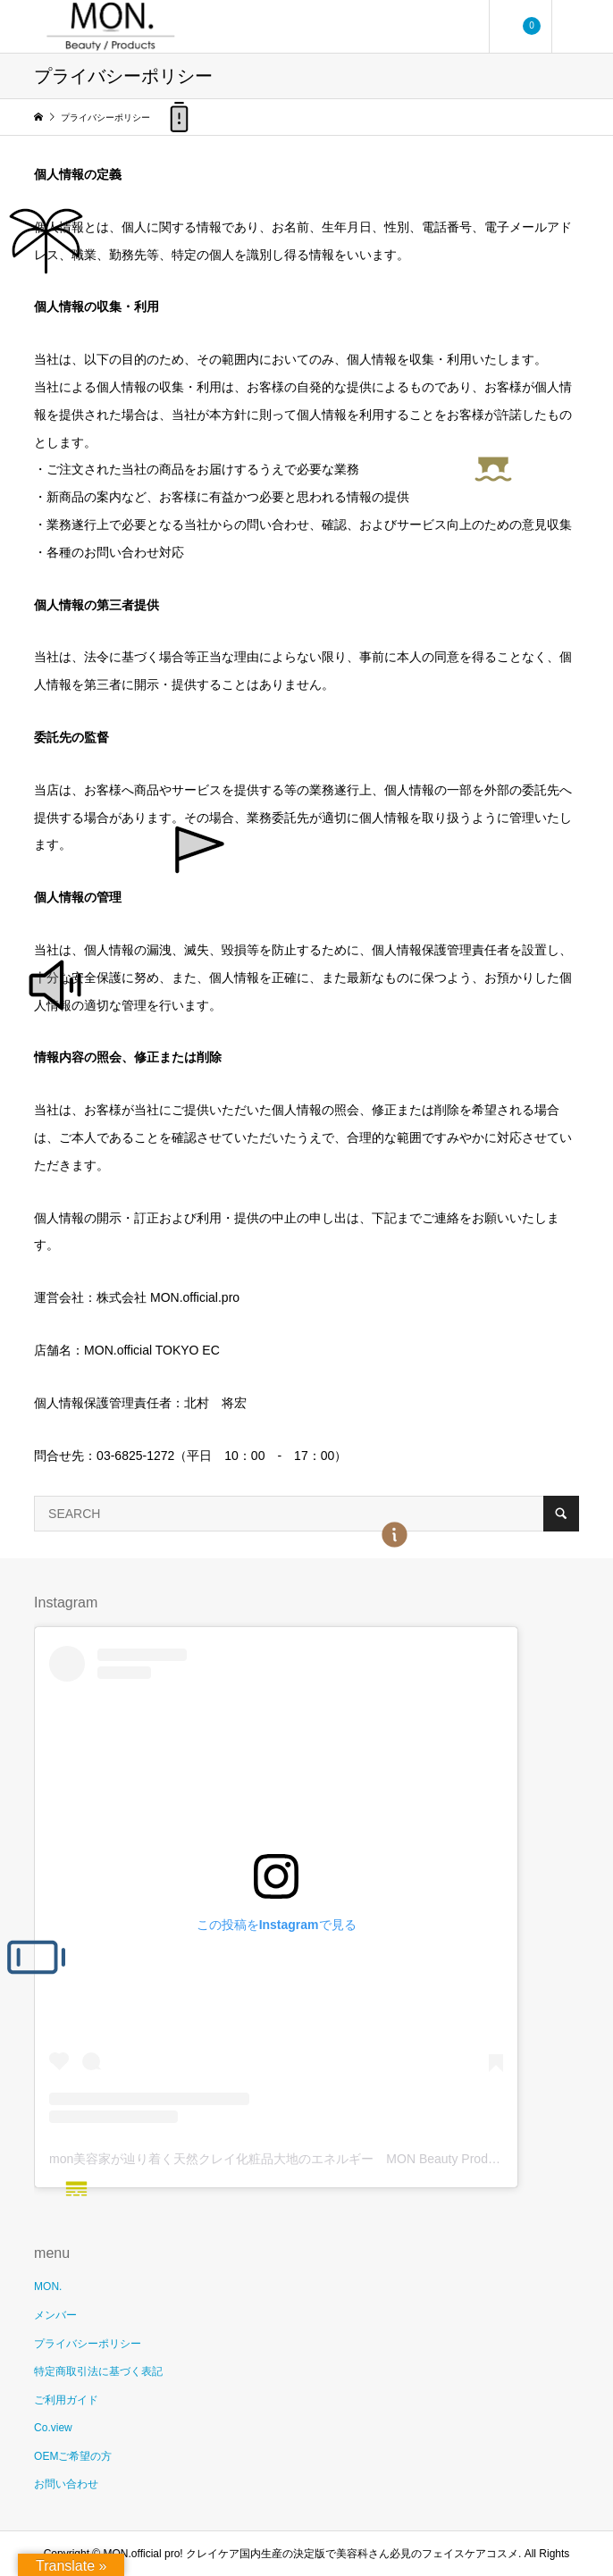 This screenshot has height=2576, width=613. What do you see at coordinates (195, 850) in the screenshot?
I see `flag or mark an item for follow-up` at bounding box center [195, 850].